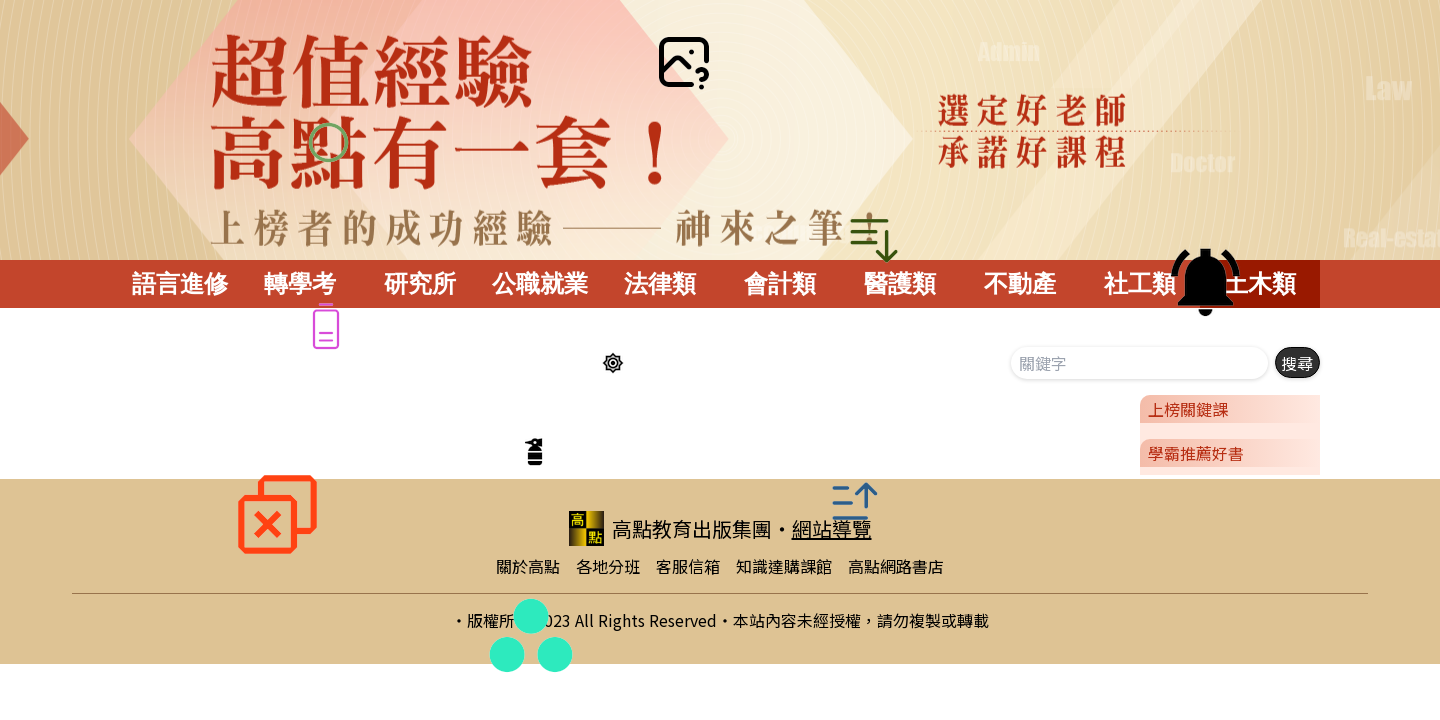 The width and height of the screenshot is (1440, 720). Describe the element at coordinates (1205, 281) in the screenshot. I see `indicates active or incoming notifications` at that location.